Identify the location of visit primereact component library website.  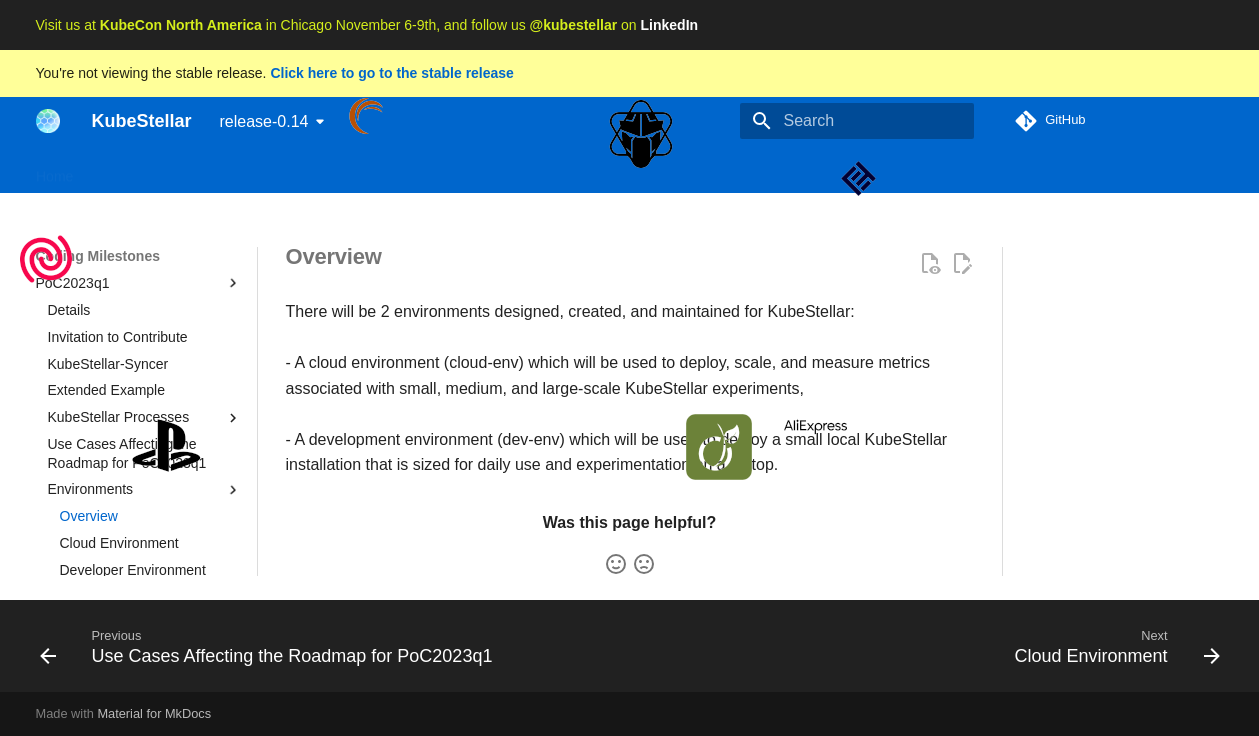
(641, 134).